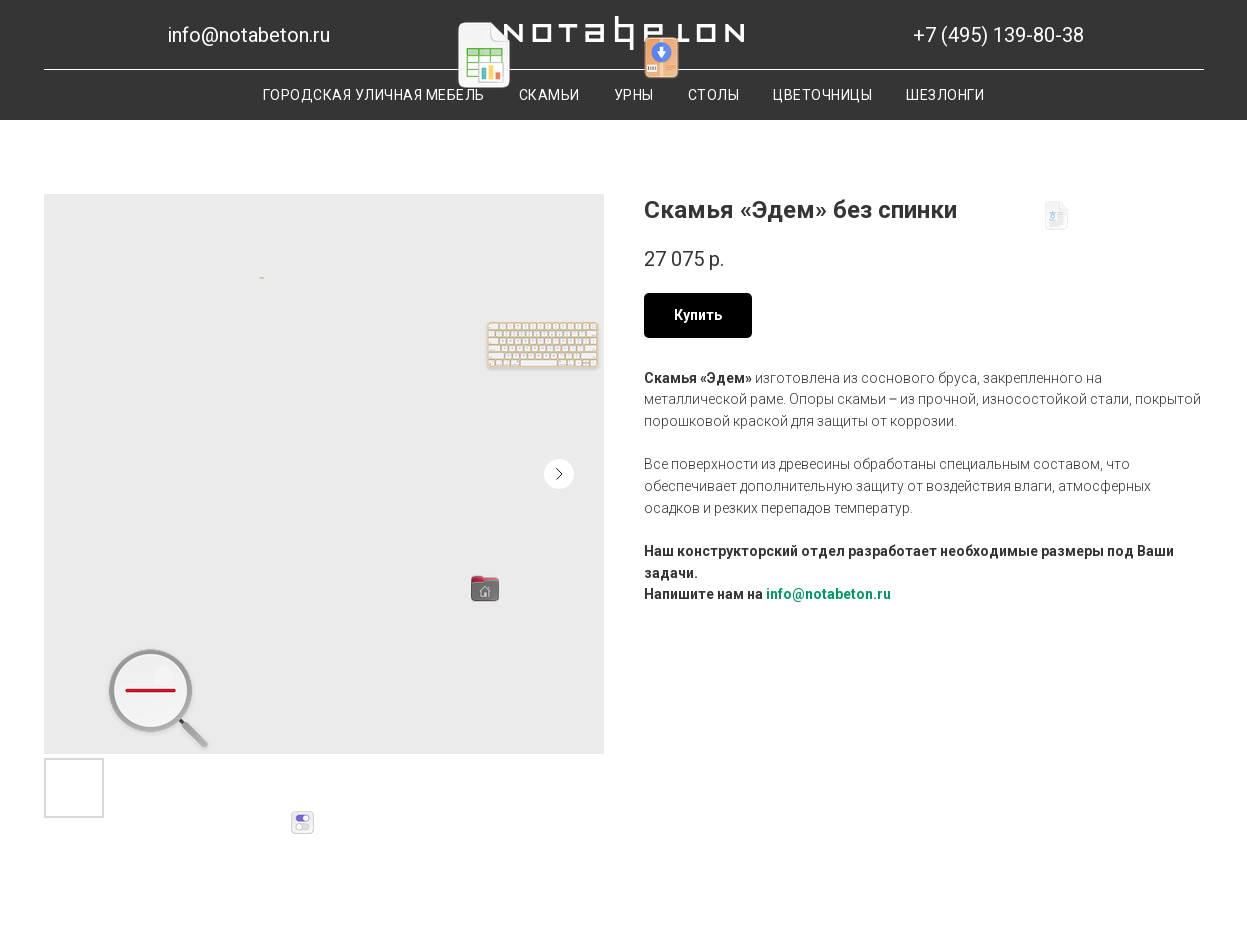 The image size is (1247, 938). Describe the element at coordinates (485, 588) in the screenshot. I see `access your home folder` at that location.